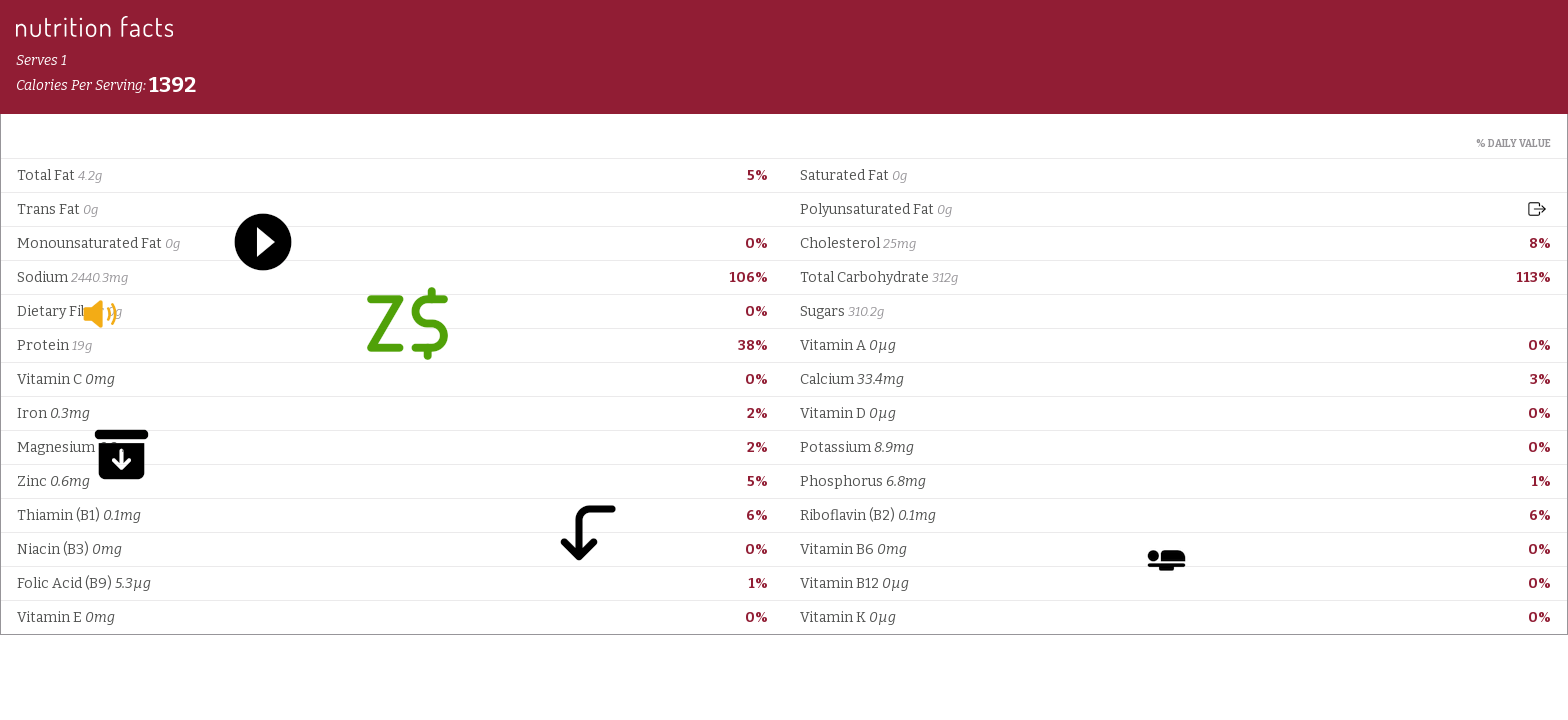  I want to click on indicates flat-bed seat available on flight, so click(1166, 559).